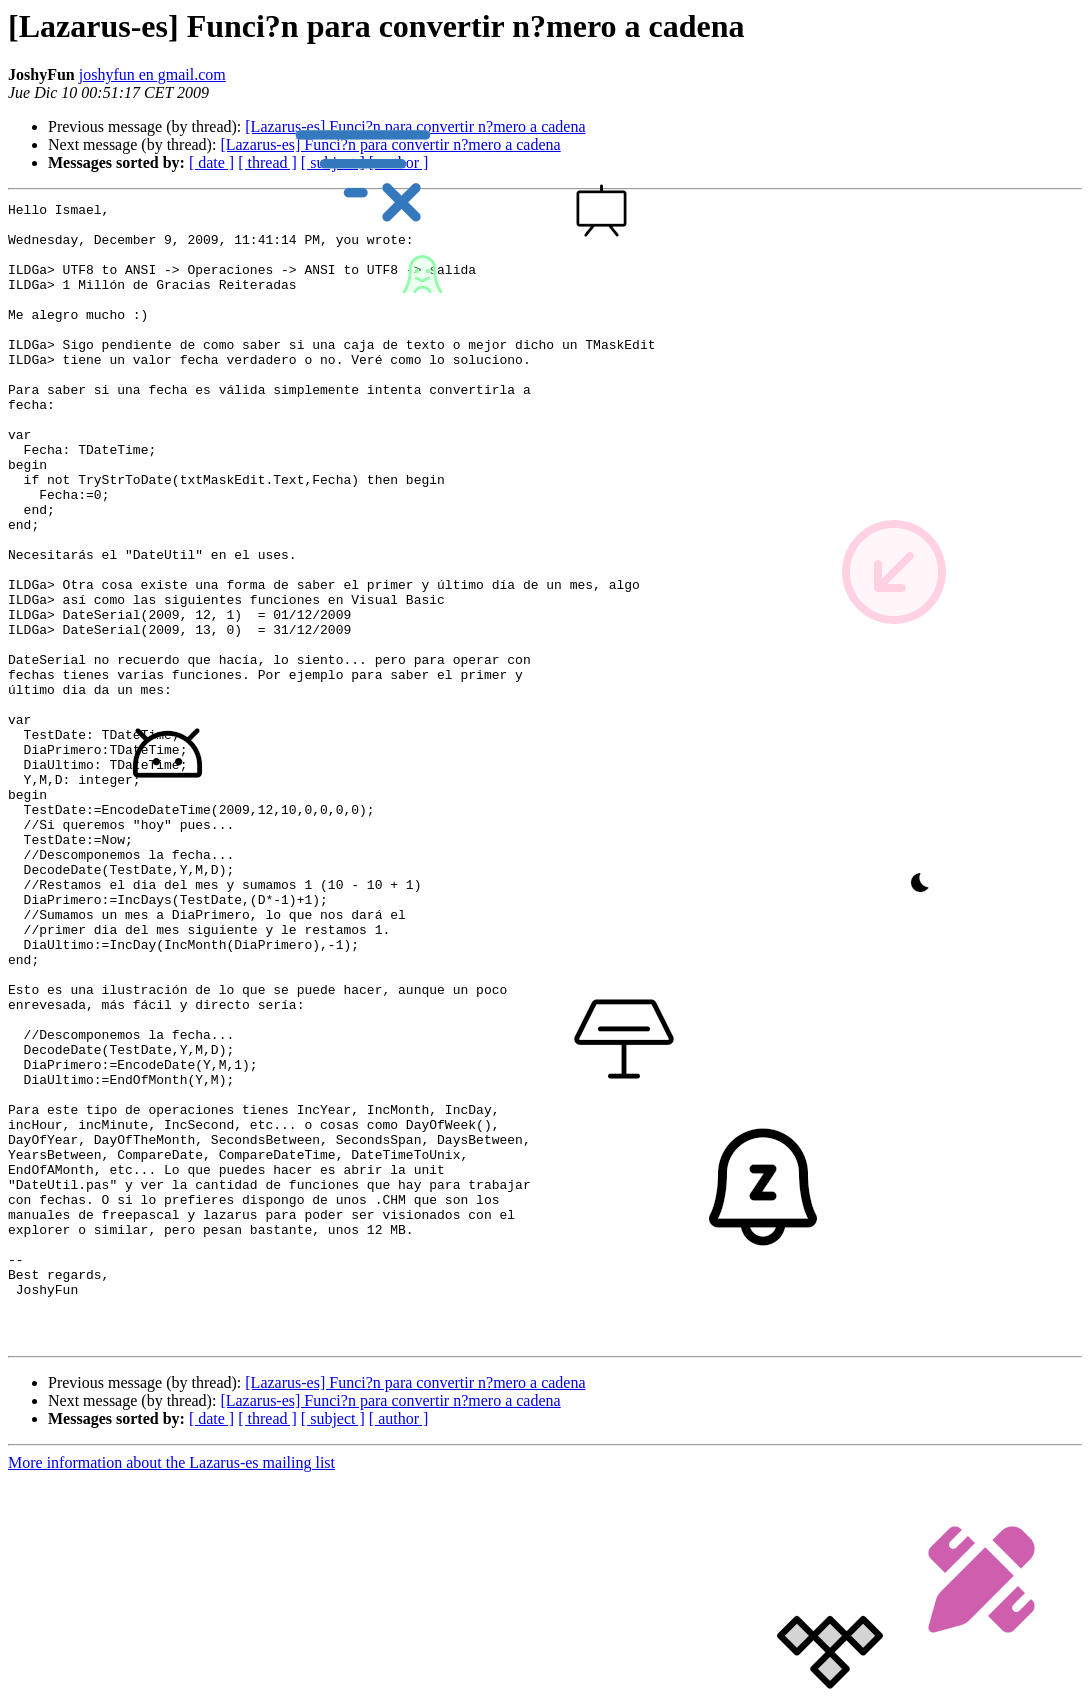 Image resolution: width=1090 pixels, height=1708 pixels. Describe the element at coordinates (601, 211) in the screenshot. I see `start or view a presentation` at that location.